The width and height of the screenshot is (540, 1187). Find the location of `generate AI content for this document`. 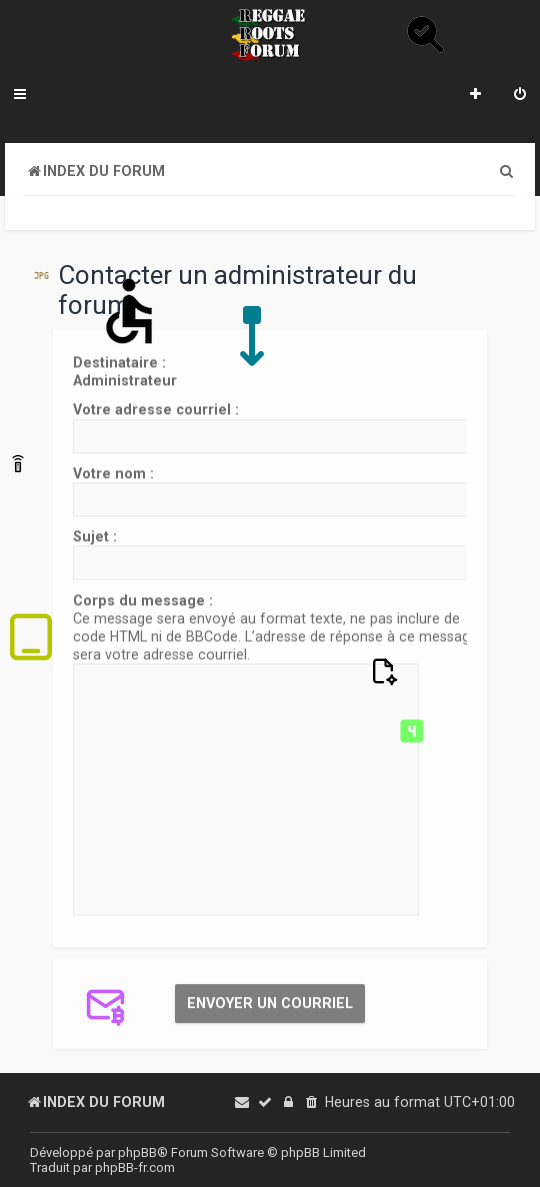

generate AI content for this document is located at coordinates (383, 671).